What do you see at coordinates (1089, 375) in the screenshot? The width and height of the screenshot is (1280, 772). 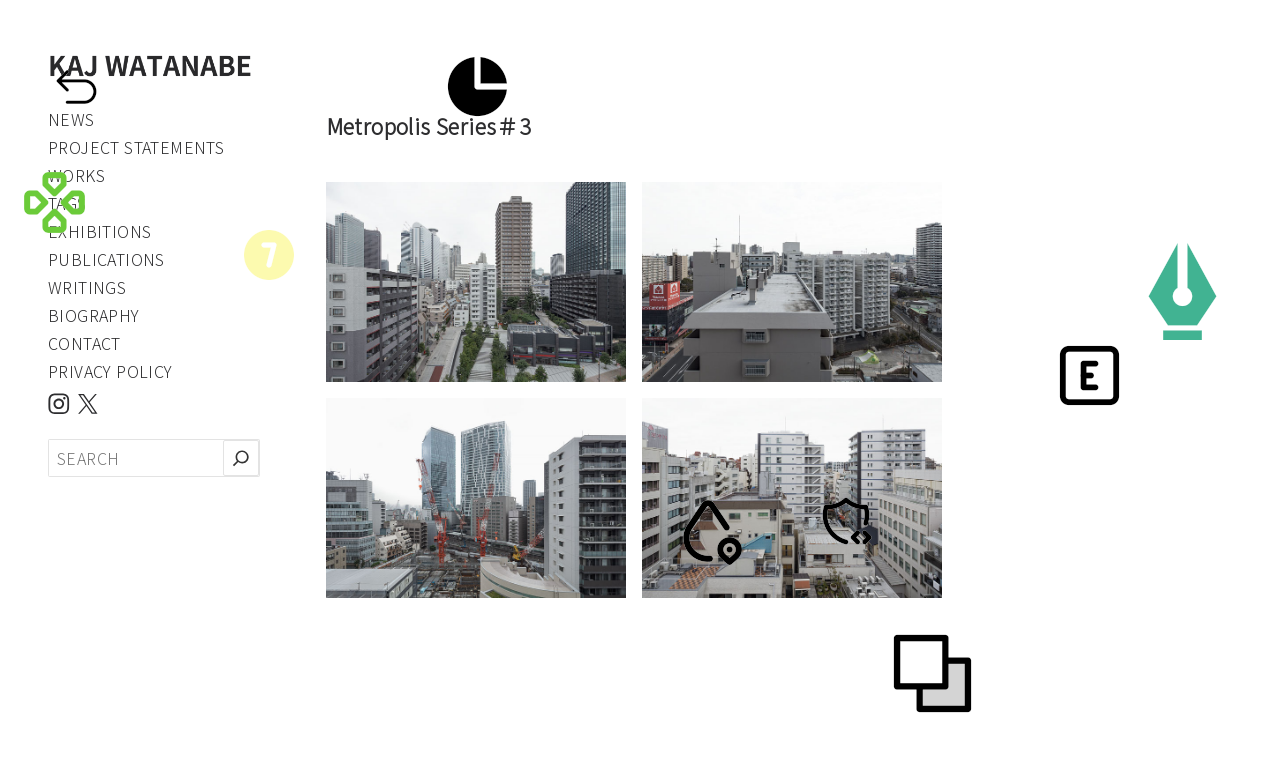 I see `indicates an "E" rating or classification` at bounding box center [1089, 375].